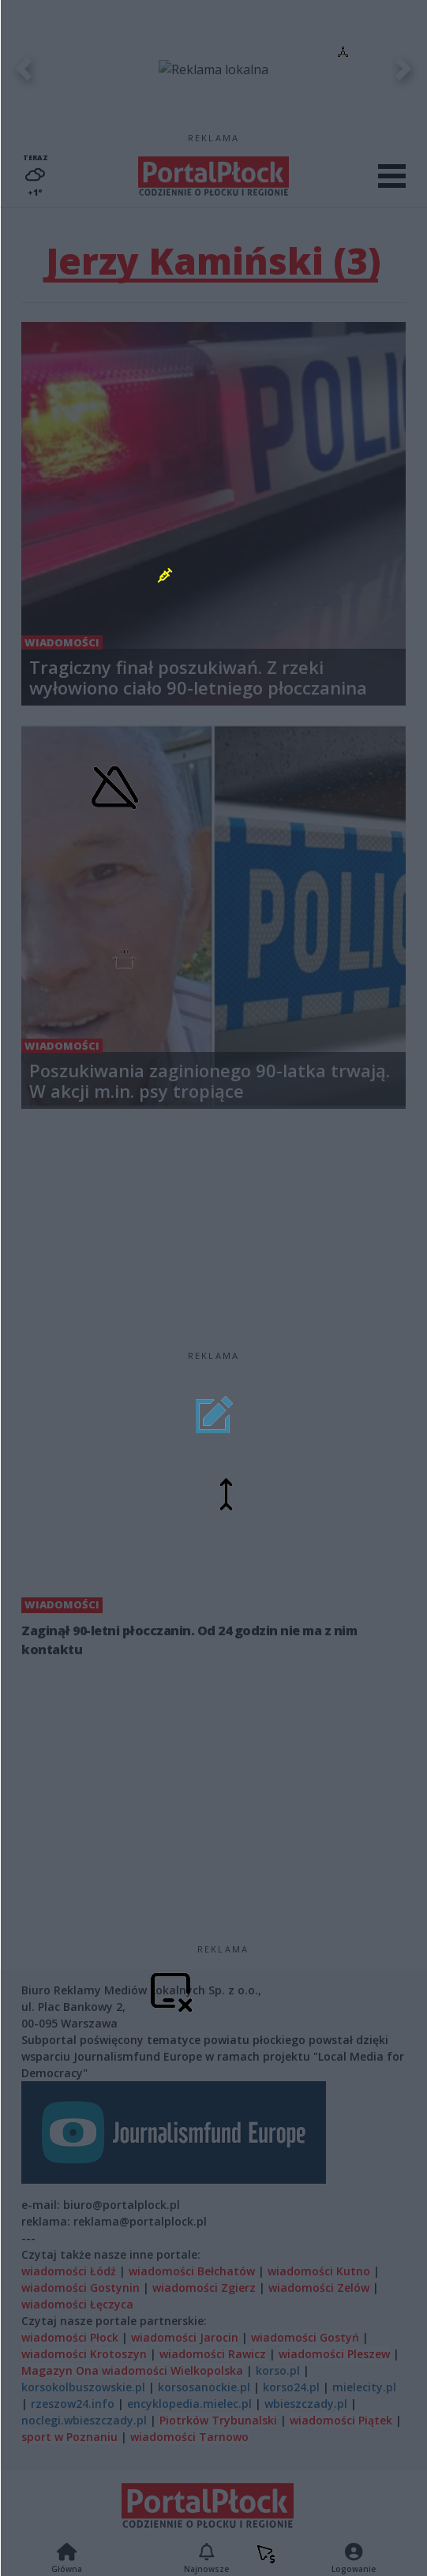  I want to click on disabled warning or alert, so click(114, 788).